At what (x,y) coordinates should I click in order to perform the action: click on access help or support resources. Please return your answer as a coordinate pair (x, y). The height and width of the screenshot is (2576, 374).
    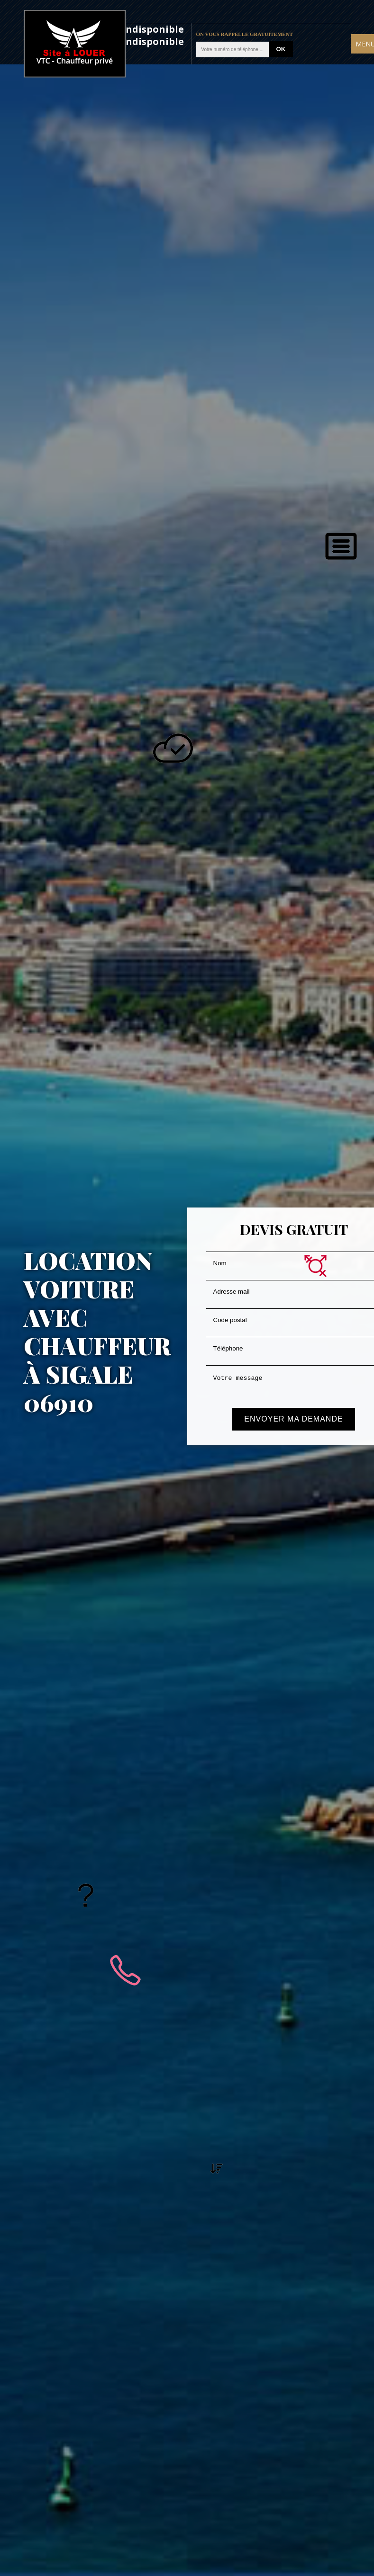
    Looking at the image, I should click on (86, 1896).